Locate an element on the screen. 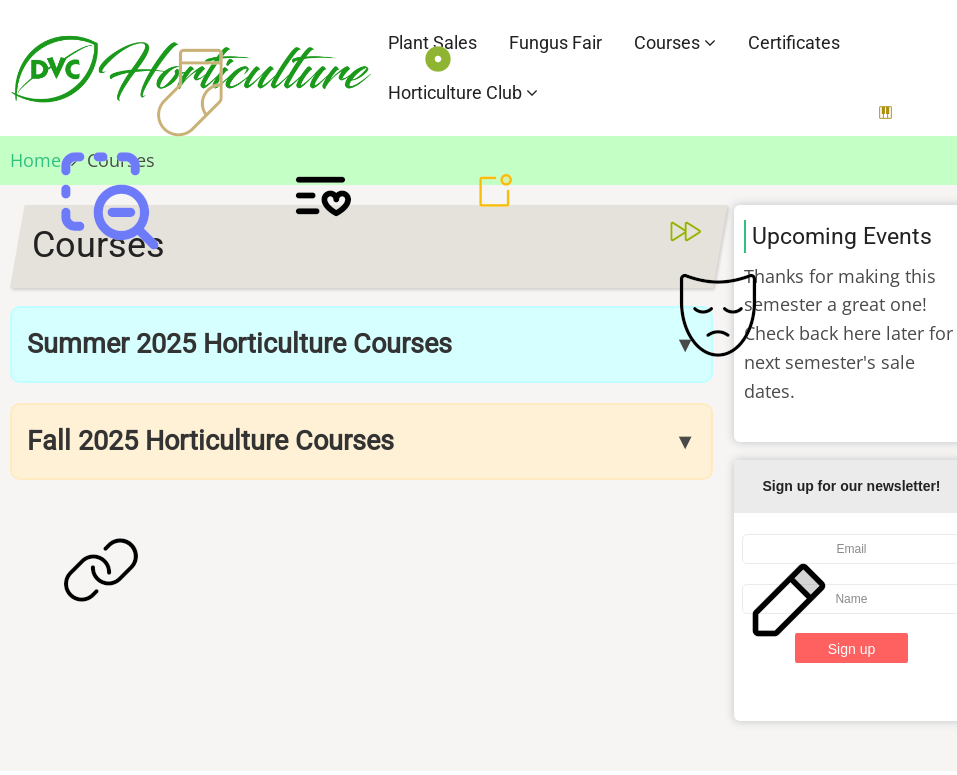  open music or piano app is located at coordinates (885, 112).